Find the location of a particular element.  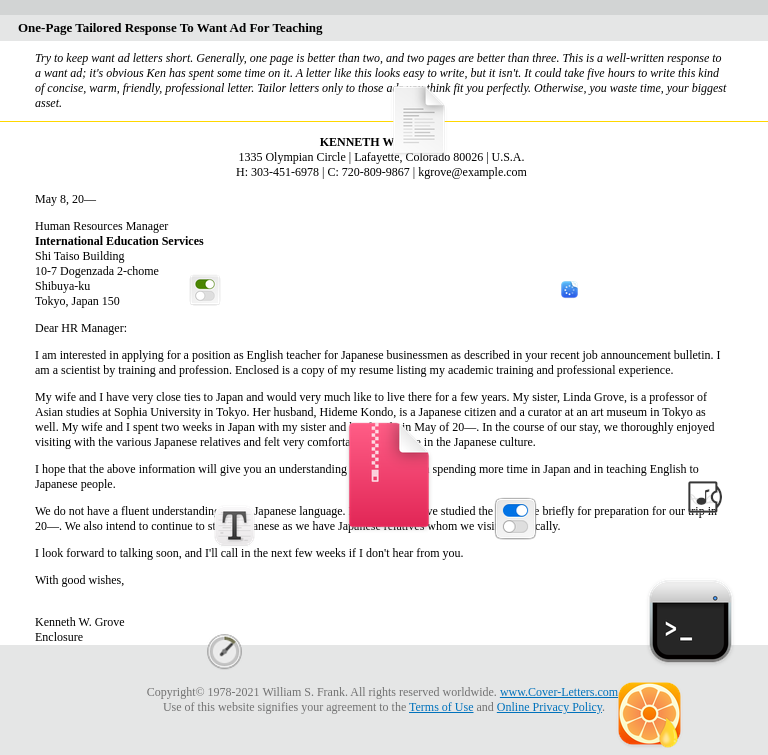

open system tweaks or settings customization is located at coordinates (205, 290).